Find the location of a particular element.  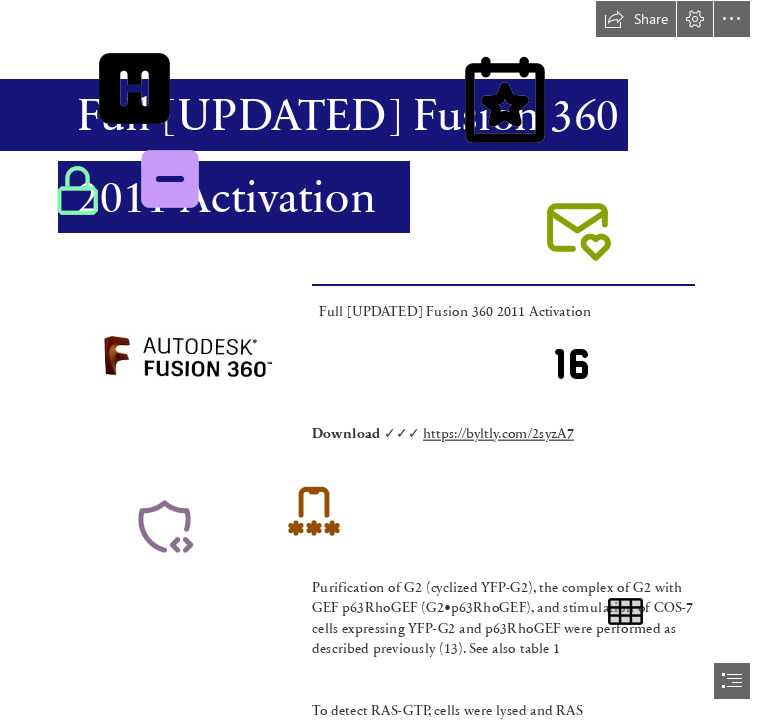

access security code settings is located at coordinates (164, 526).